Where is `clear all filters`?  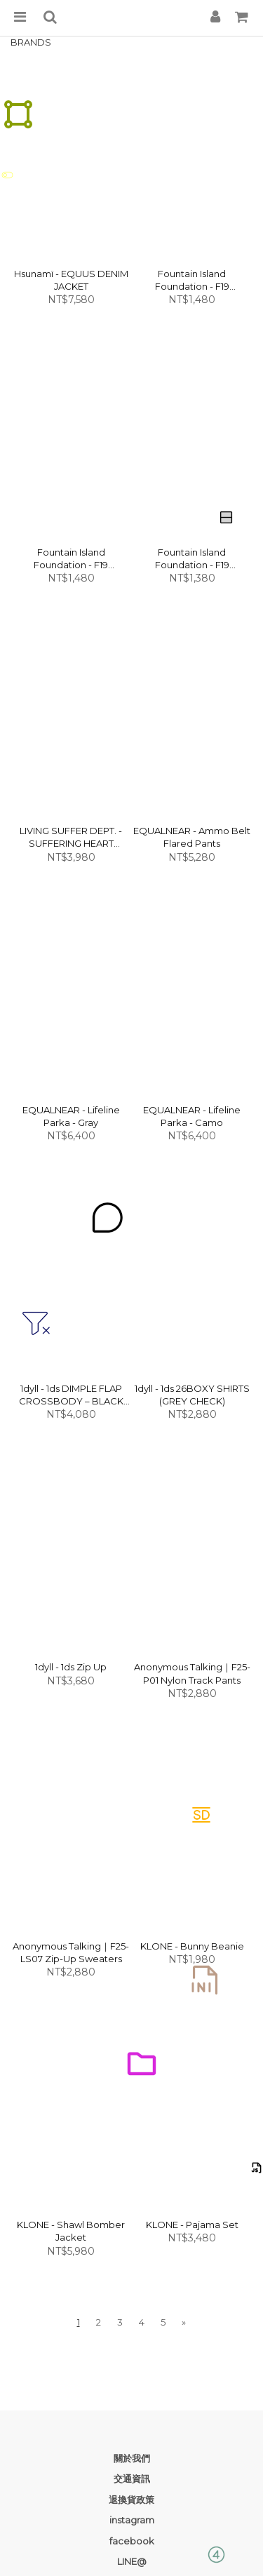 clear all filters is located at coordinates (35, 1322).